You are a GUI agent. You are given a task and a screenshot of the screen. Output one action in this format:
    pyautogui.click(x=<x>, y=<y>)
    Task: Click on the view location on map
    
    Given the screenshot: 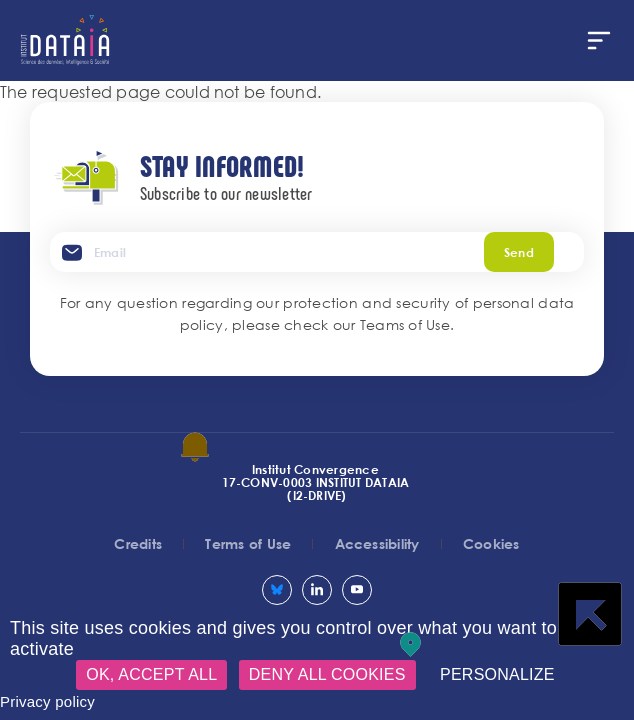 What is the action you would take?
    pyautogui.click(x=410, y=643)
    